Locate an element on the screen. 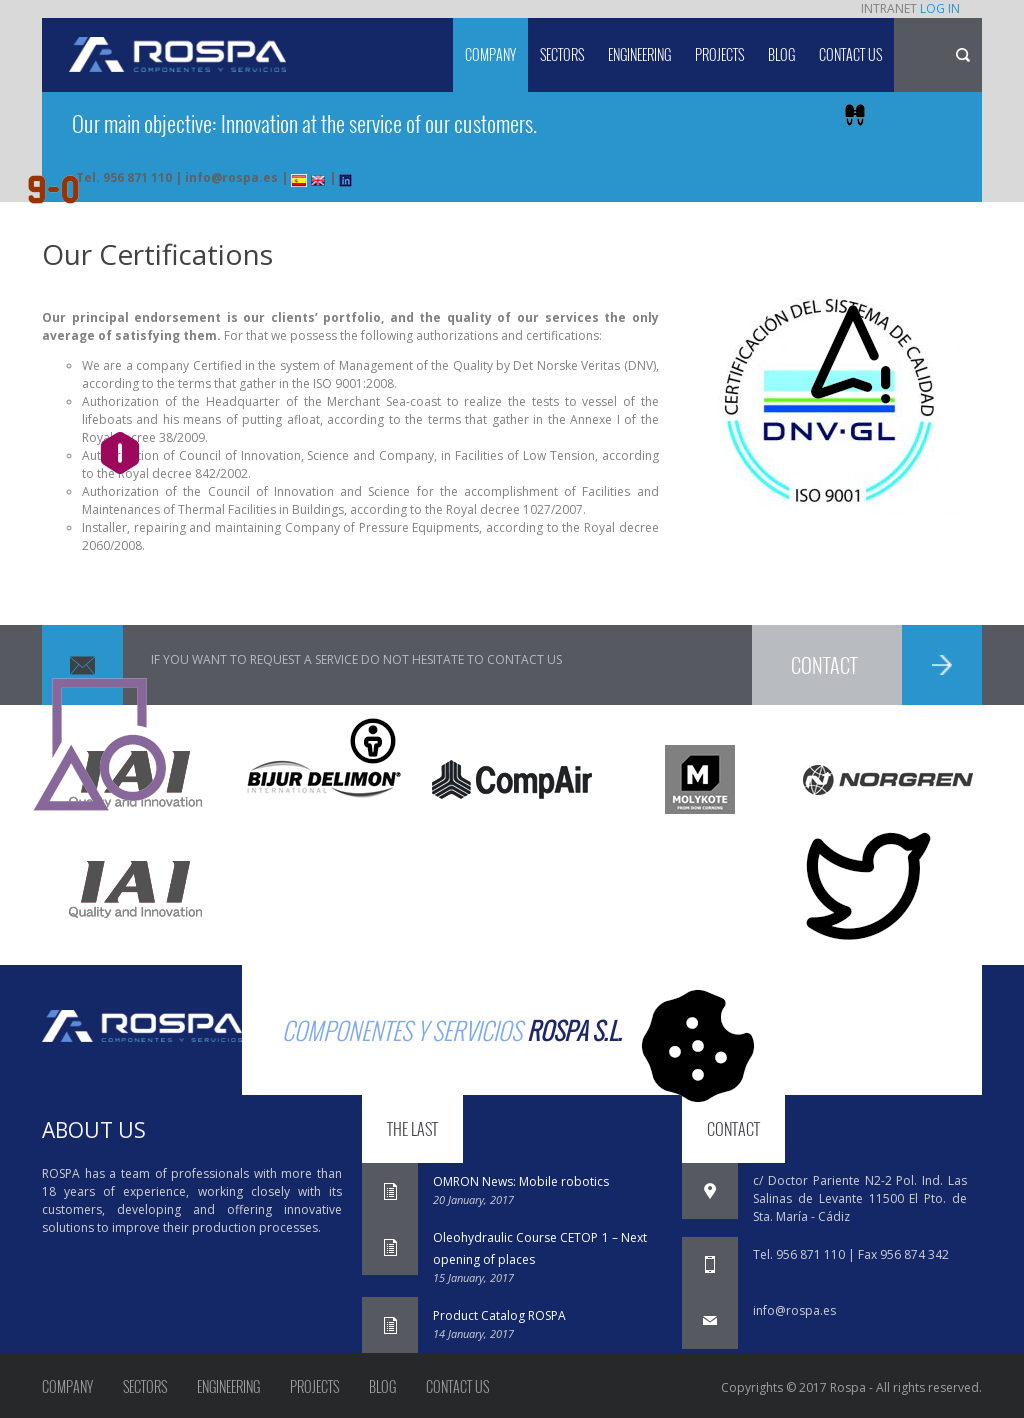 This screenshot has width=1024, height=1418. open twitter is located at coordinates (868, 883).